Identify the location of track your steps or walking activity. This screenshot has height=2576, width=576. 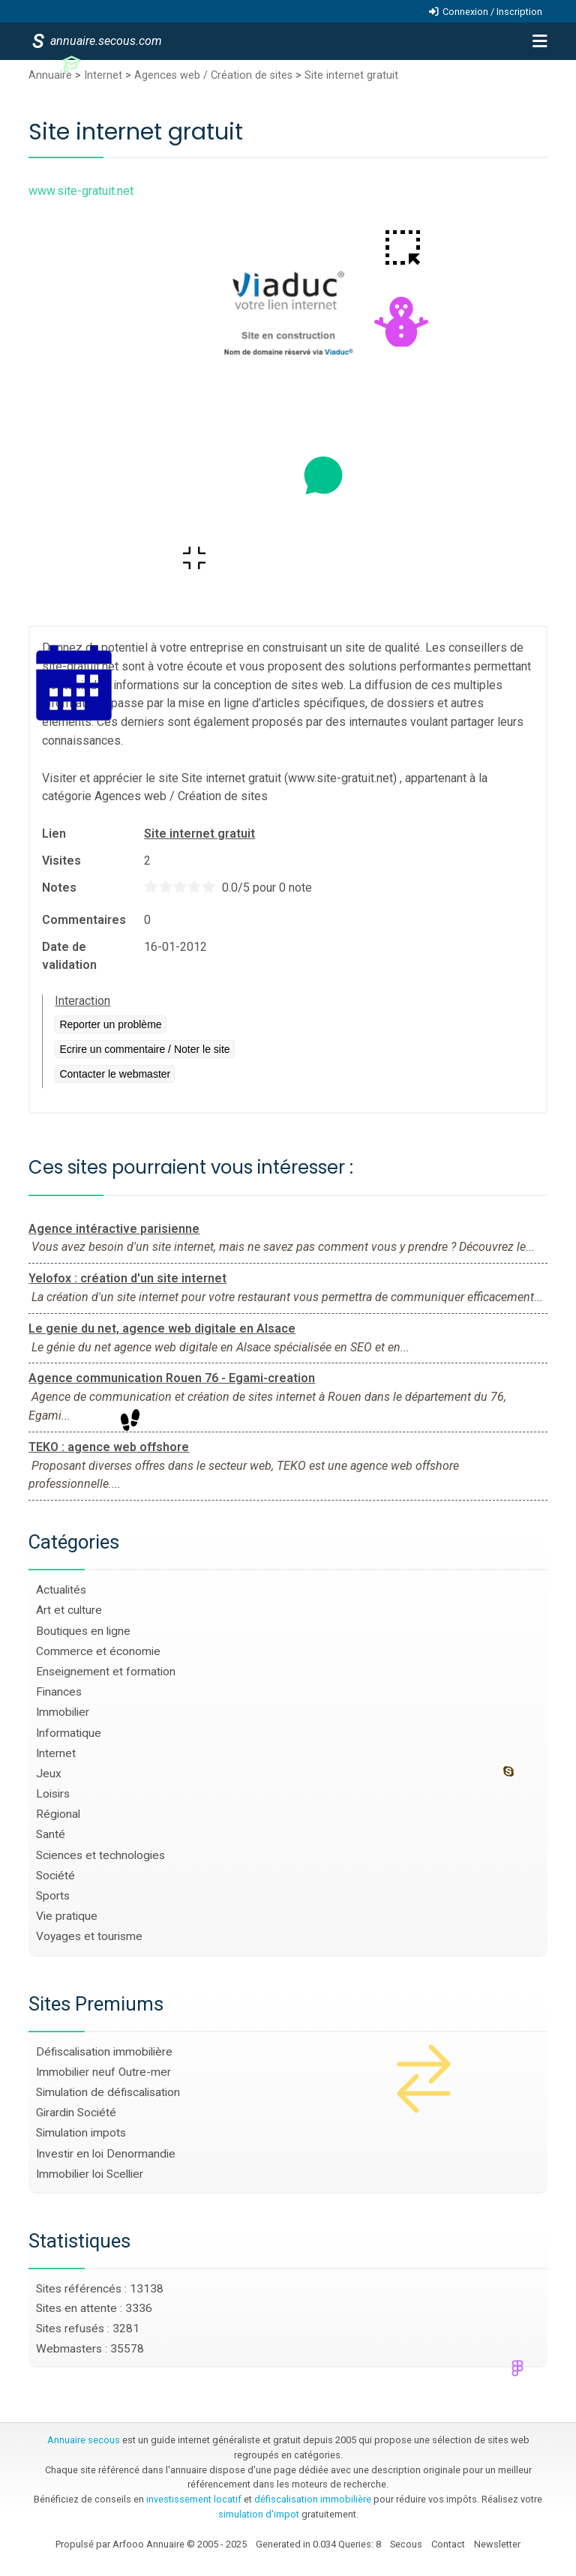
(130, 1420).